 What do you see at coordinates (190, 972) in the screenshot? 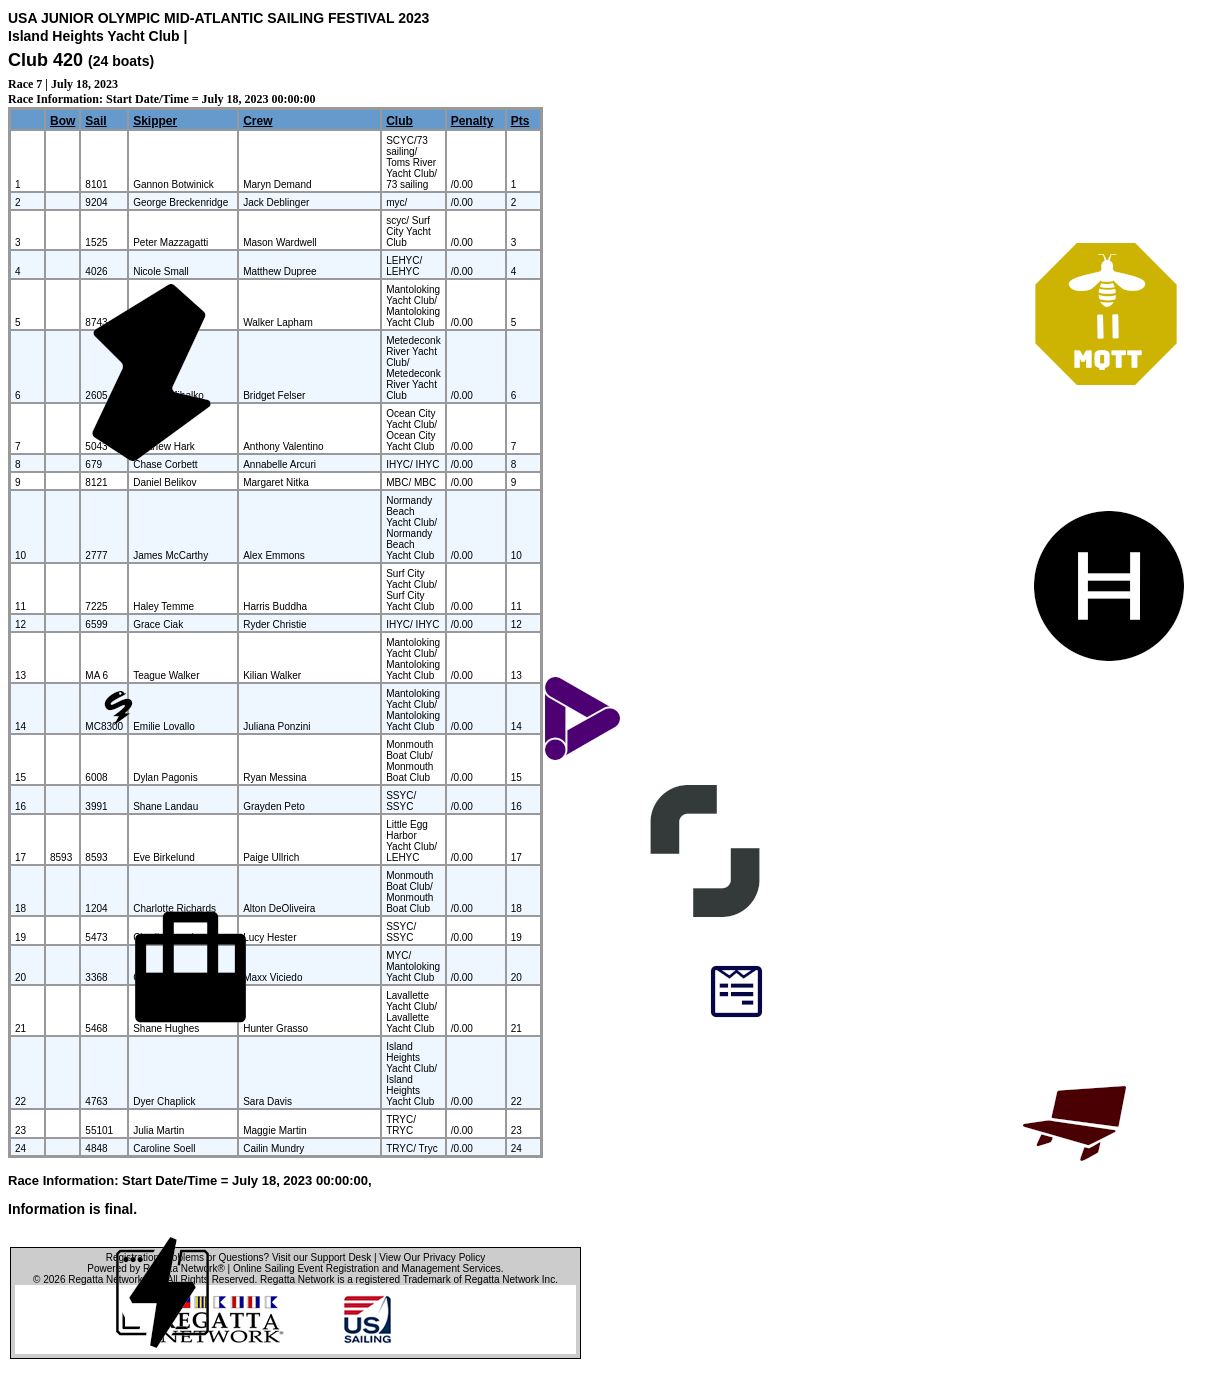
I see `access work or business documents` at bounding box center [190, 972].